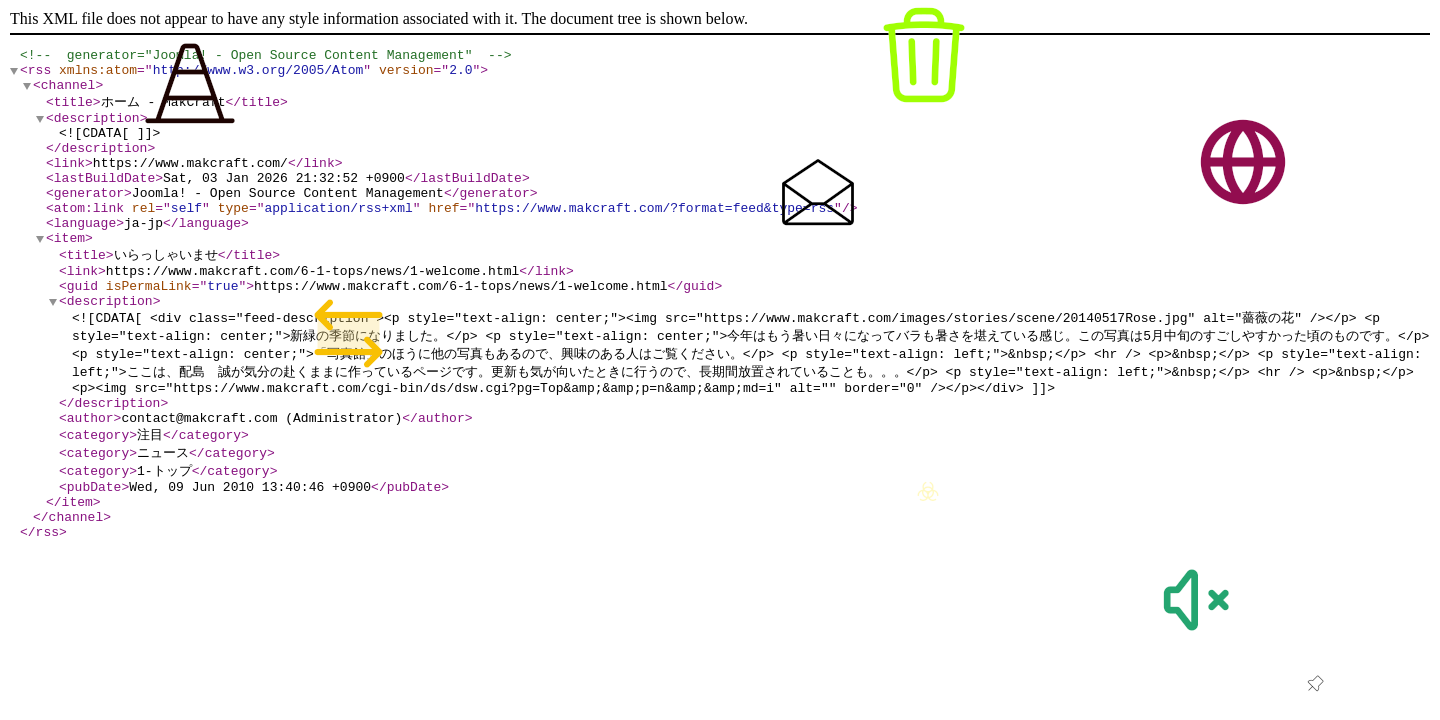  I want to click on delete selected item, so click(924, 55).